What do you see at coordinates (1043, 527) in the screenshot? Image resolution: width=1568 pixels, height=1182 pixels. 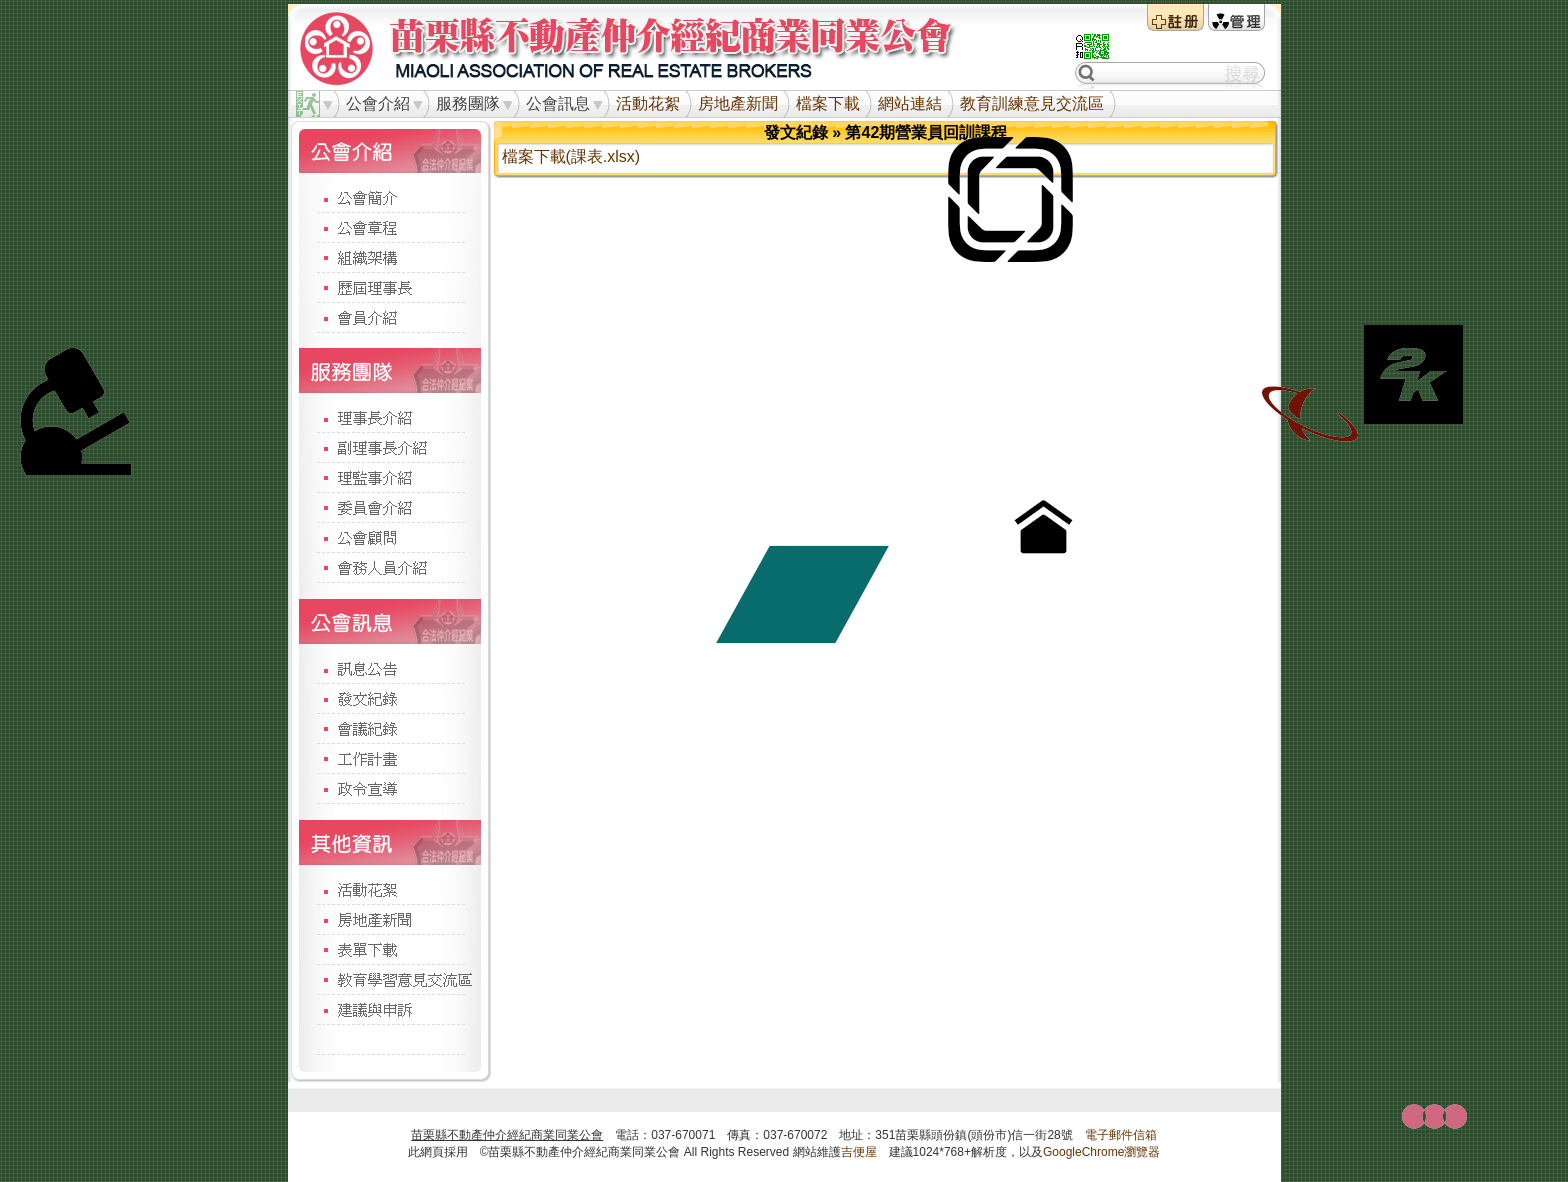 I see `navigate to home screen` at bounding box center [1043, 527].